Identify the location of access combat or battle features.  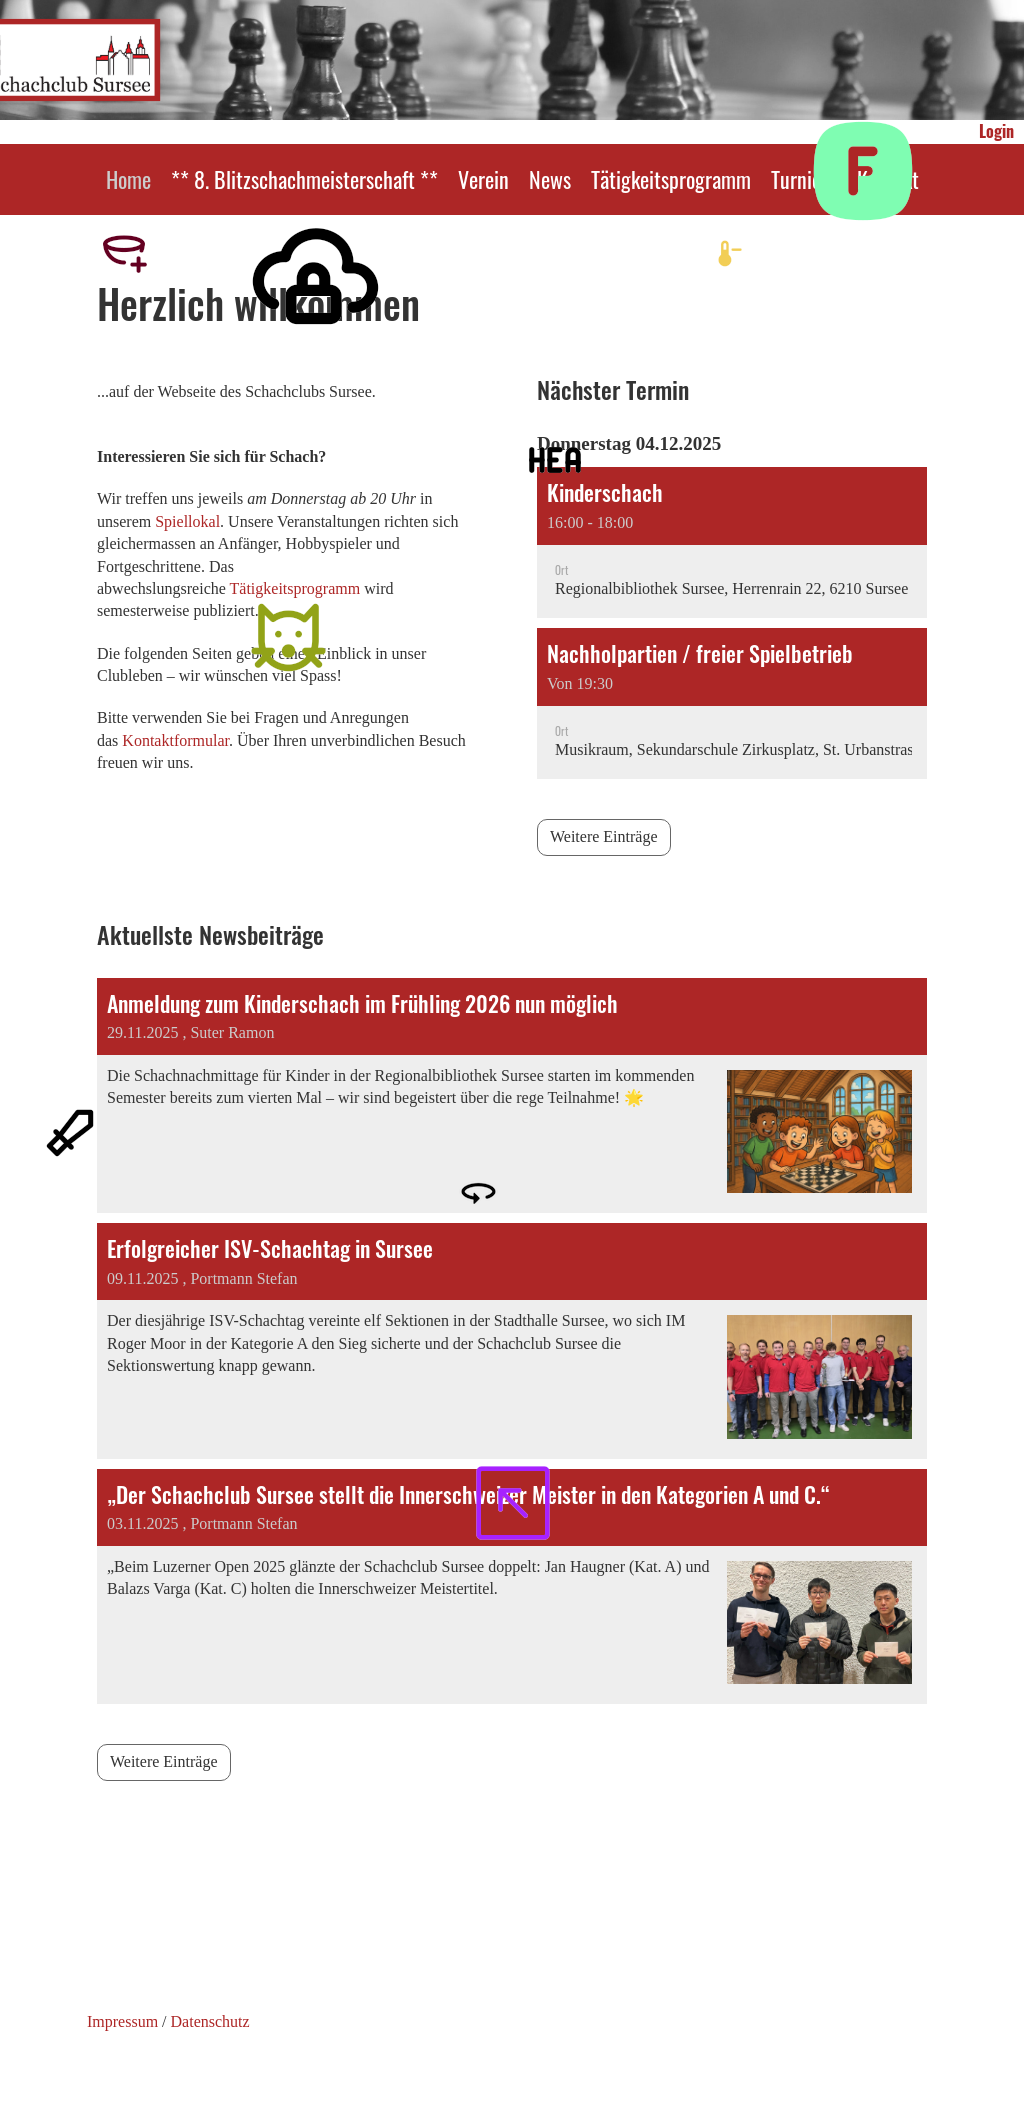
(70, 1133).